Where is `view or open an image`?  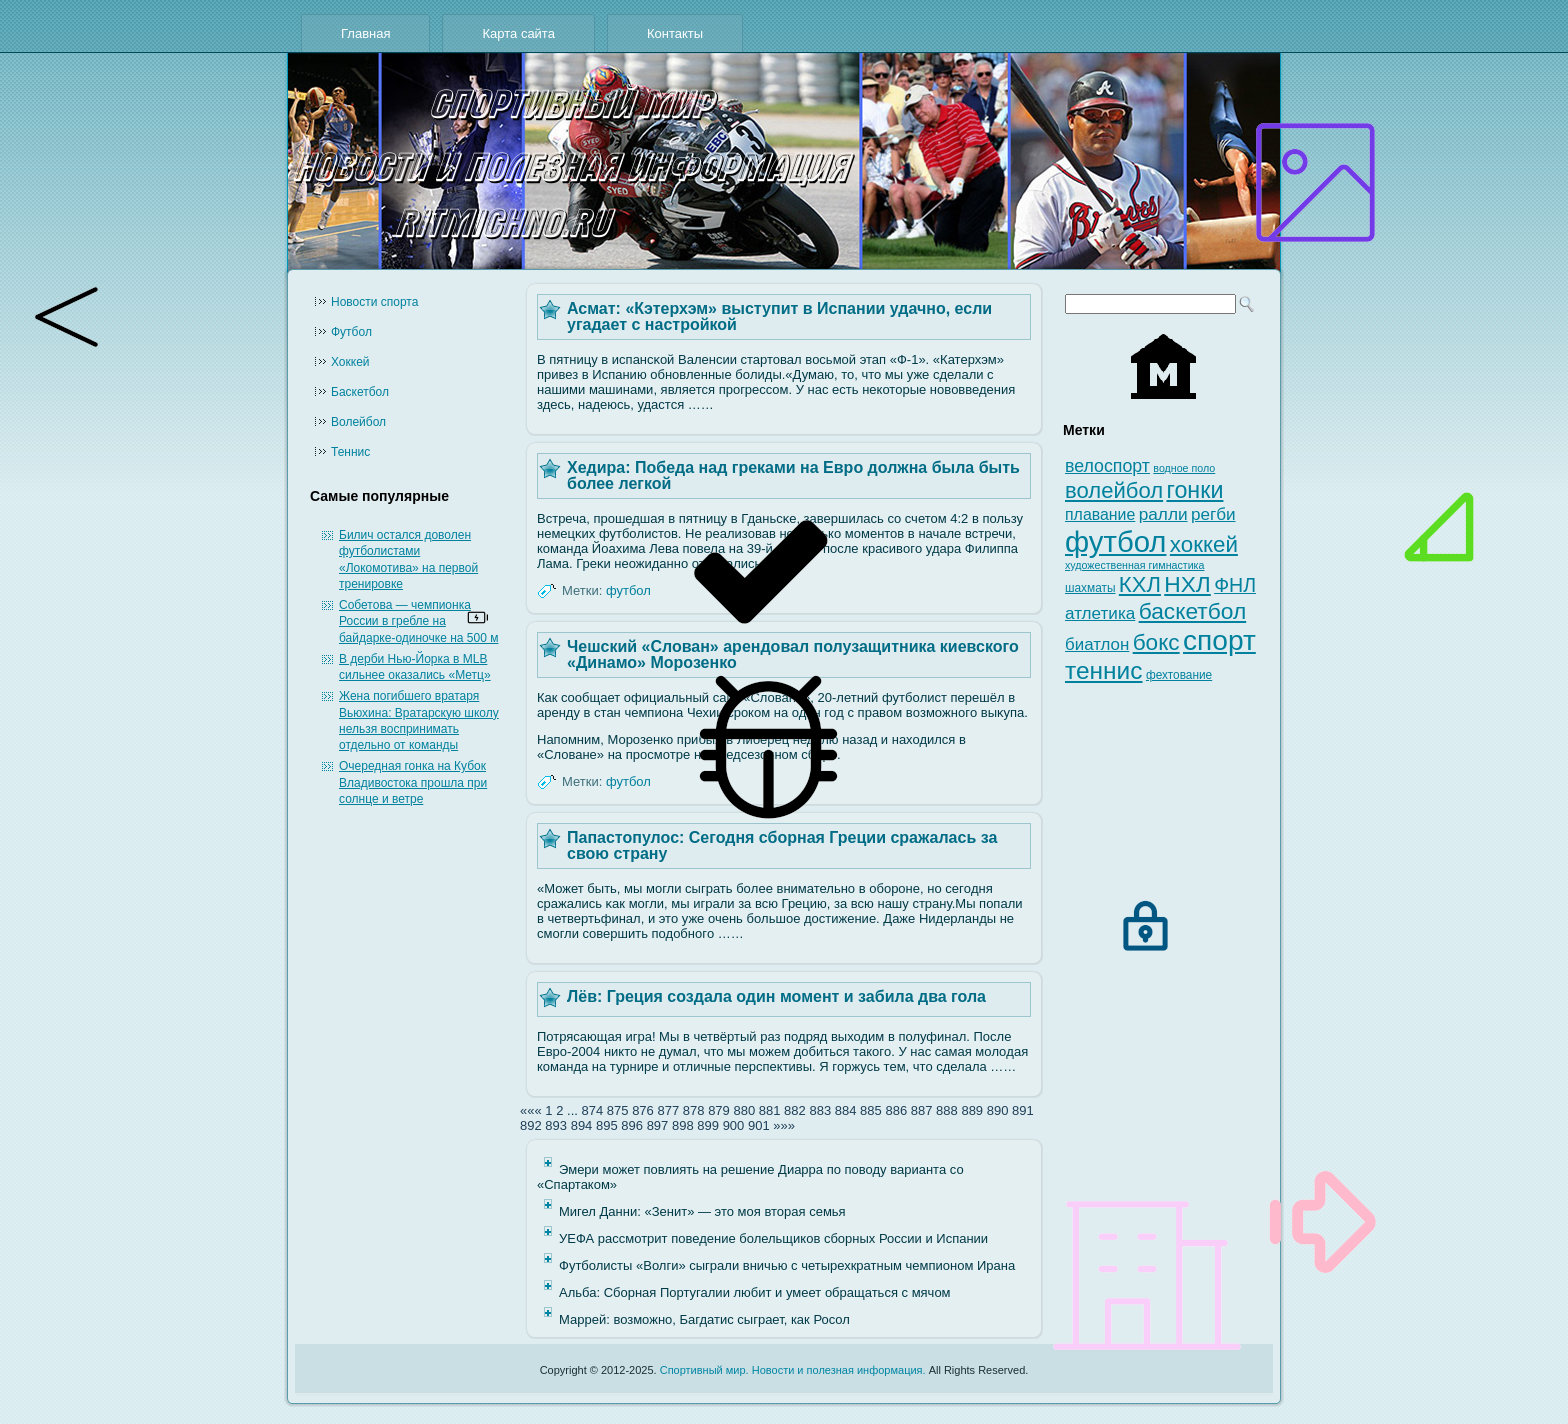
view or open an image is located at coordinates (1315, 182).